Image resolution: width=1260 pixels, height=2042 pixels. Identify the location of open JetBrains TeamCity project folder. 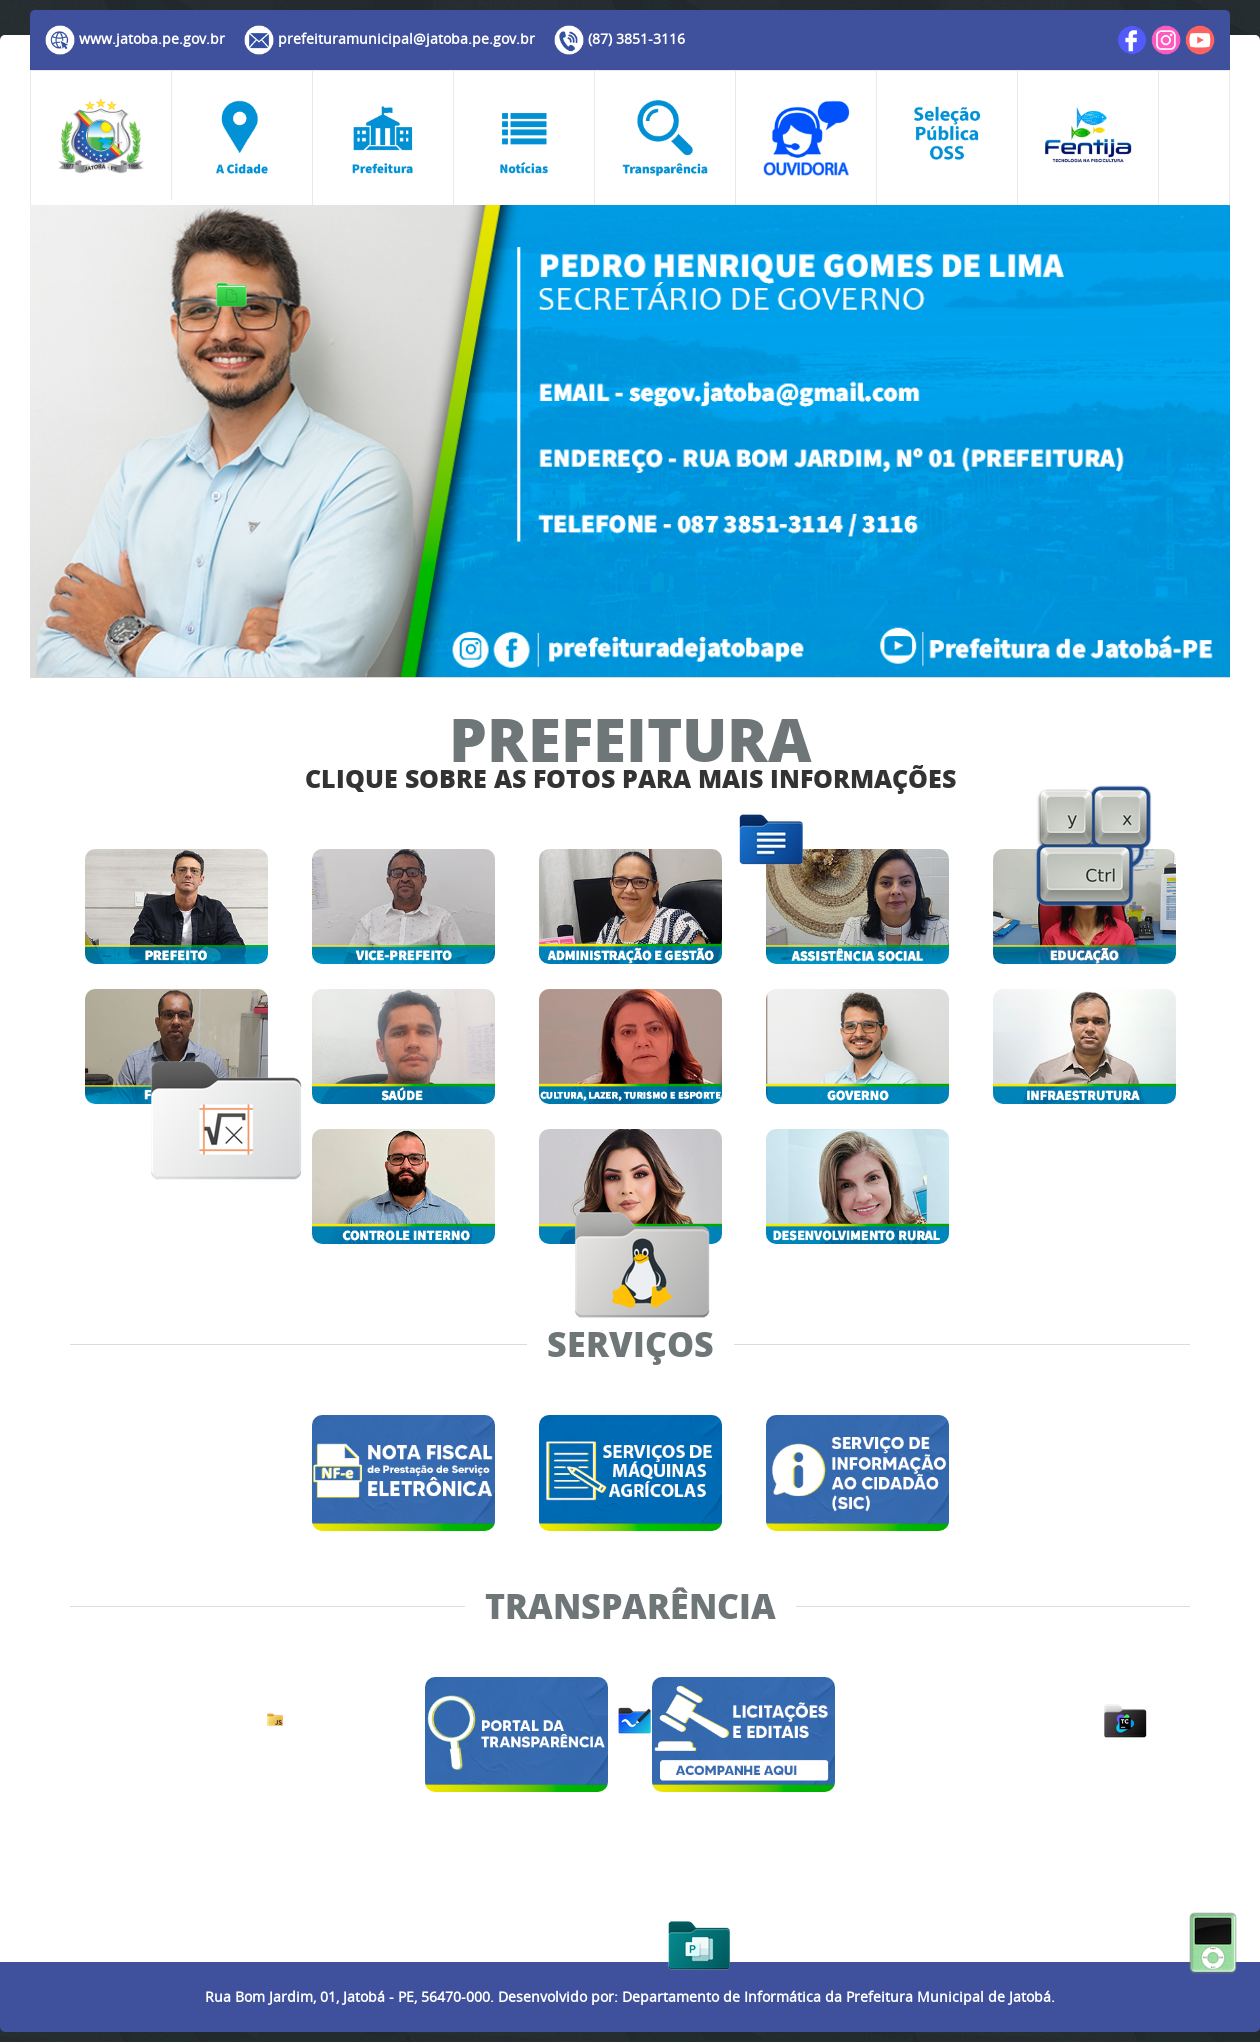
(1125, 1722).